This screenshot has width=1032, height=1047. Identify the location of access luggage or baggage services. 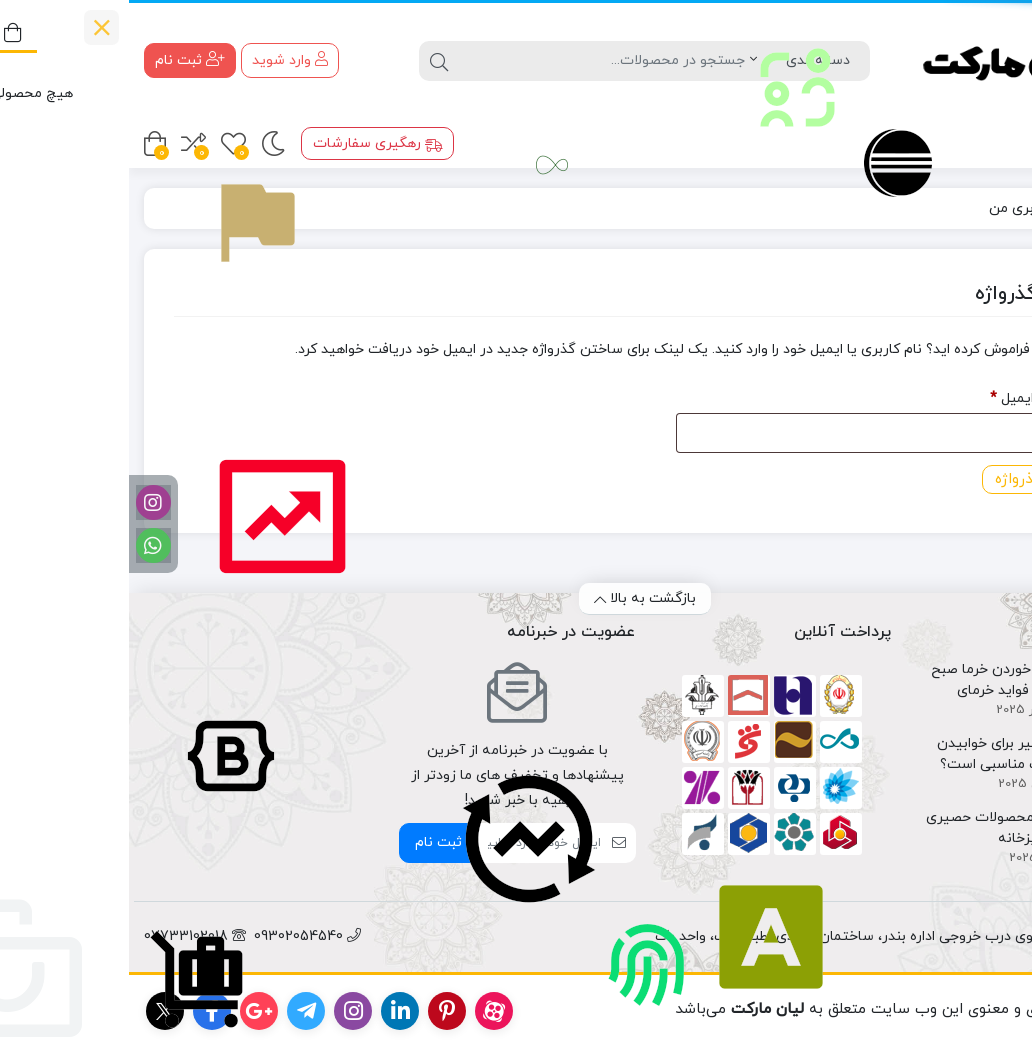
(201, 977).